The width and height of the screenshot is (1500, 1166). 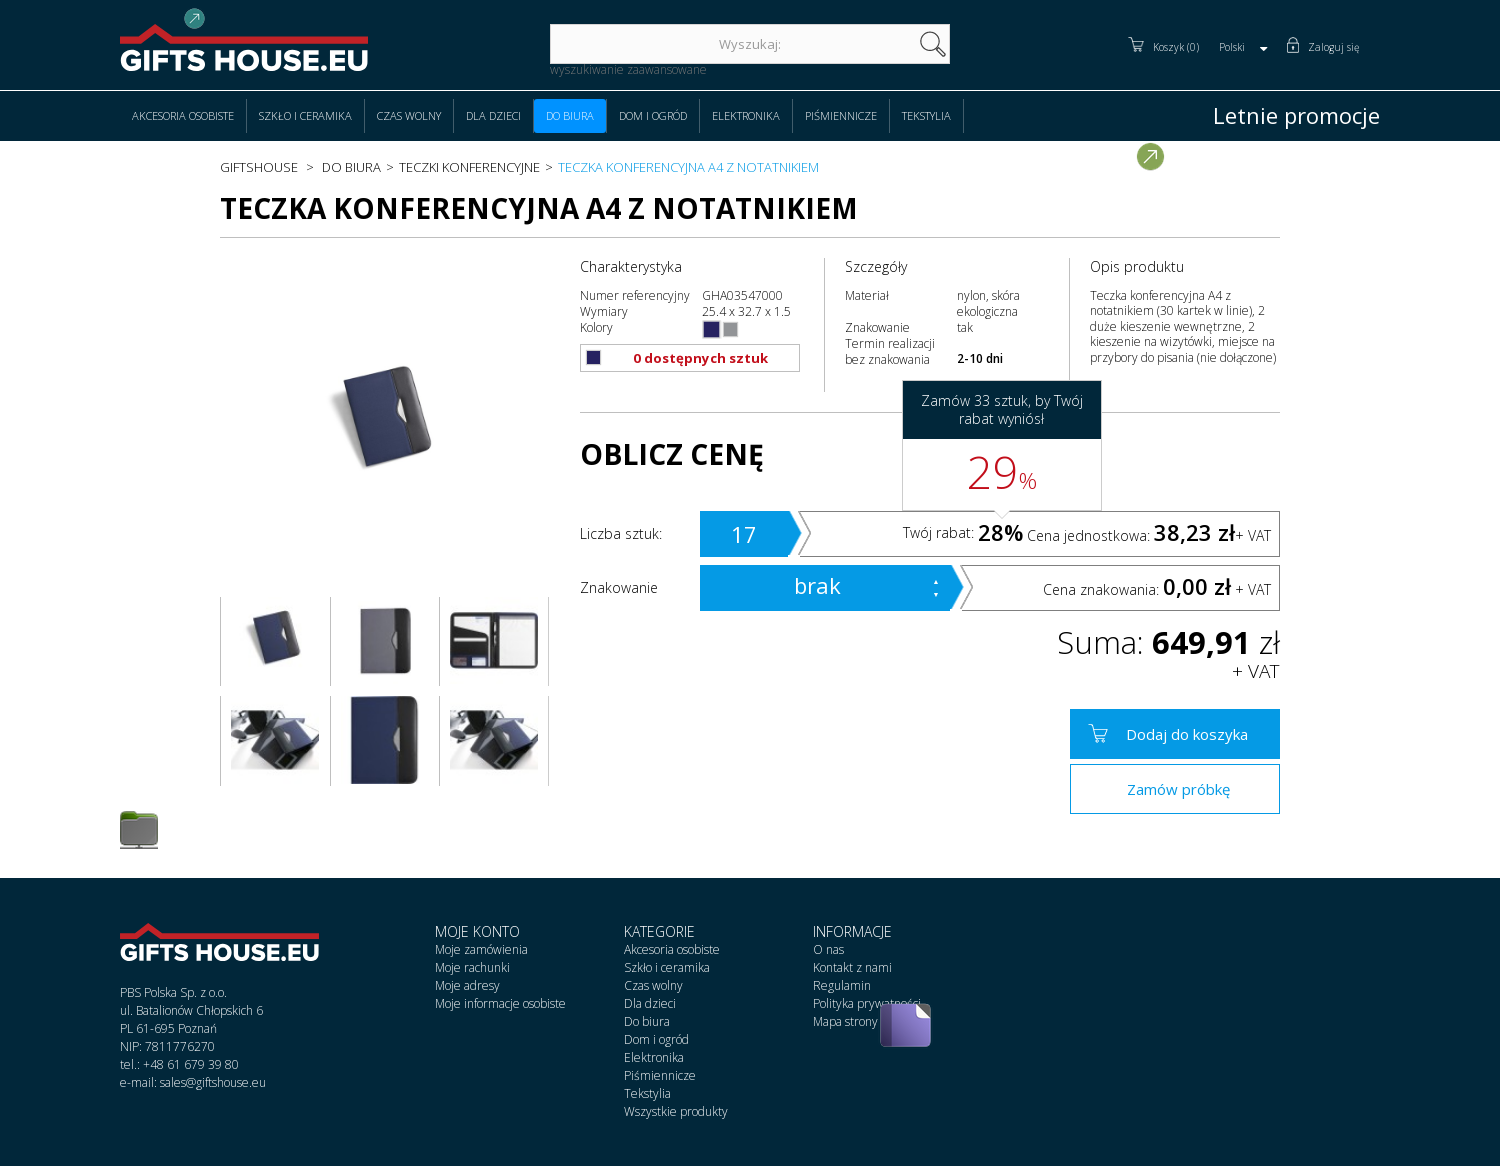 What do you see at coordinates (139, 830) in the screenshot?
I see `access files stored on a remote server` at bounding box center [139, 830].